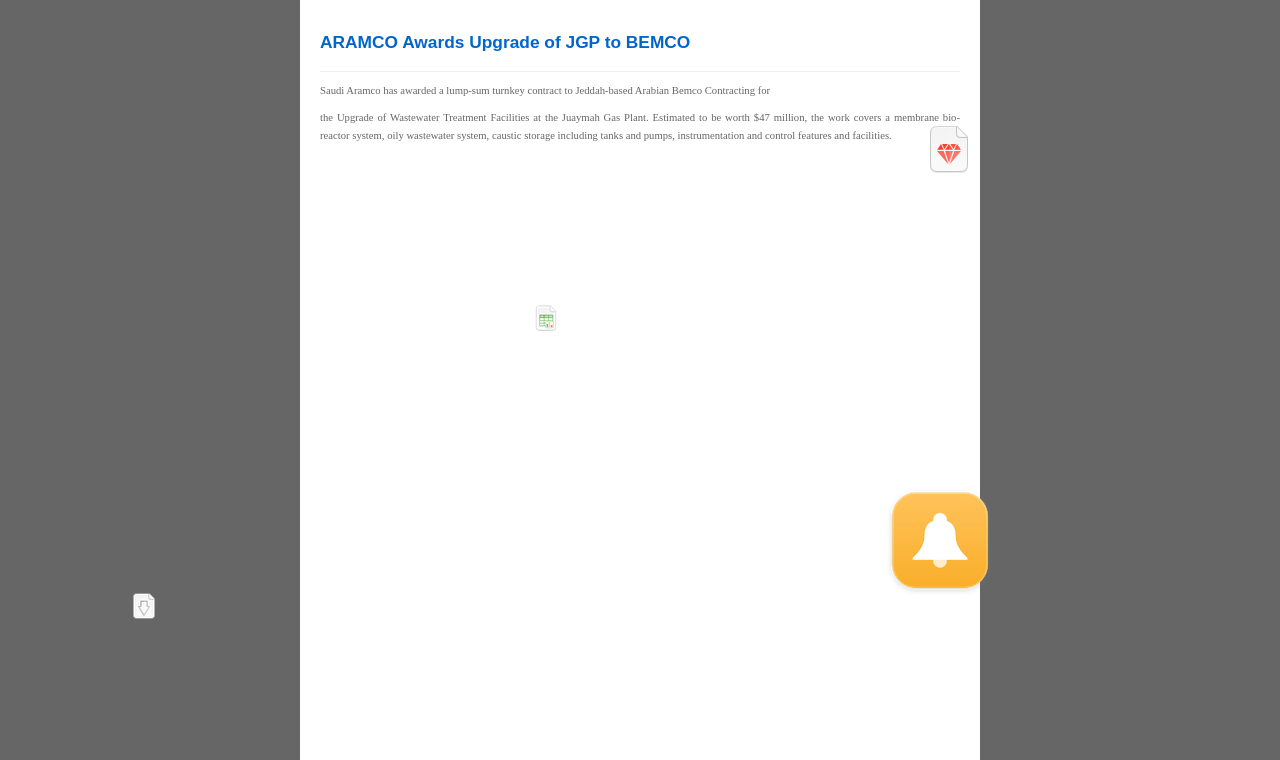  What do you see at coordinates (546, 318) in the screenshot?
I see `open a spreadsheet file` at bounding box center [546, 318].